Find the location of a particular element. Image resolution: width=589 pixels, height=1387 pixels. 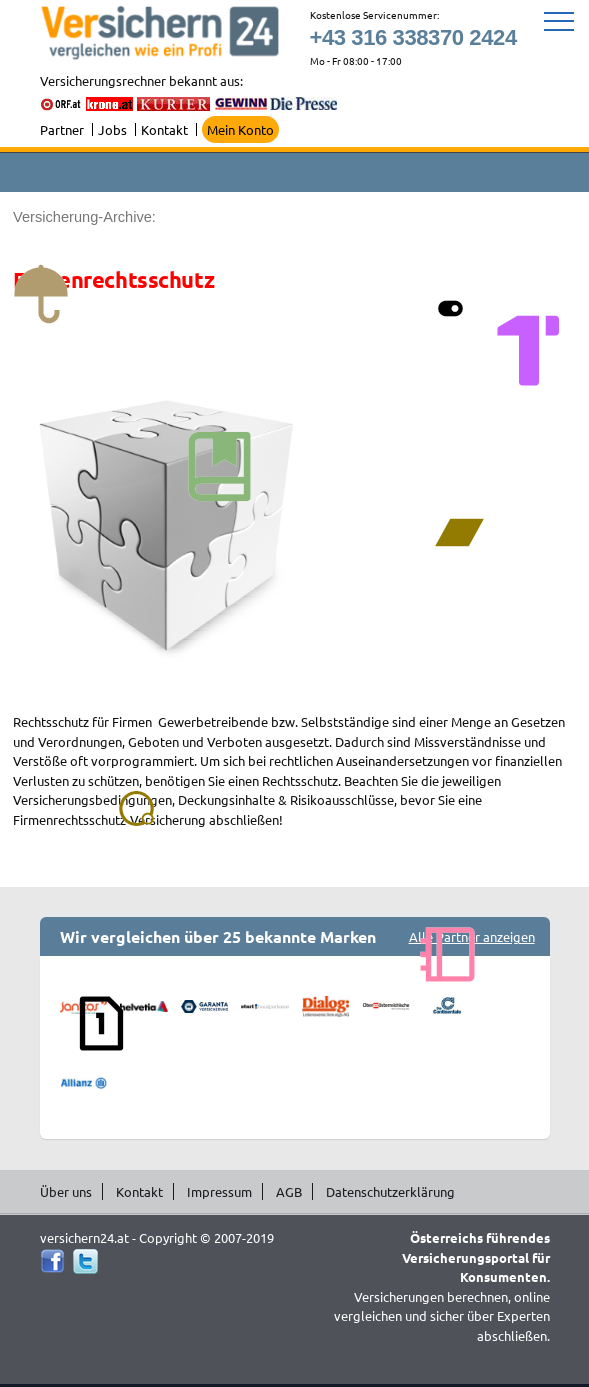

view weather protection or rain forecast is located at coordinates (41, 294).